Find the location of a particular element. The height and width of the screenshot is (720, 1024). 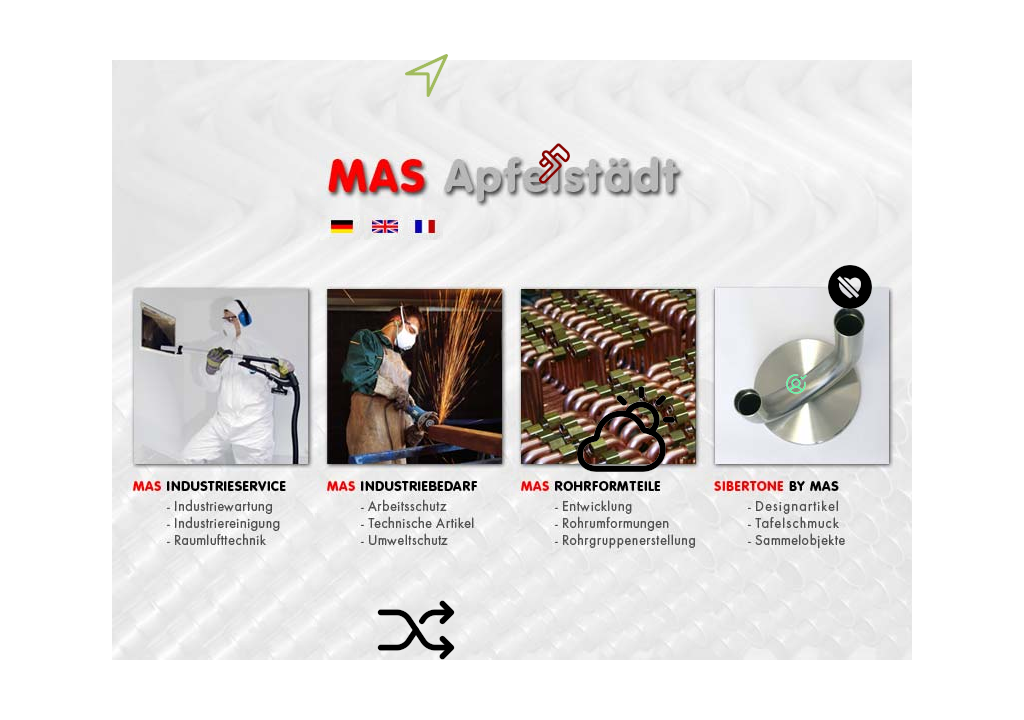

verified user profile is located at coordinates (796, 384).